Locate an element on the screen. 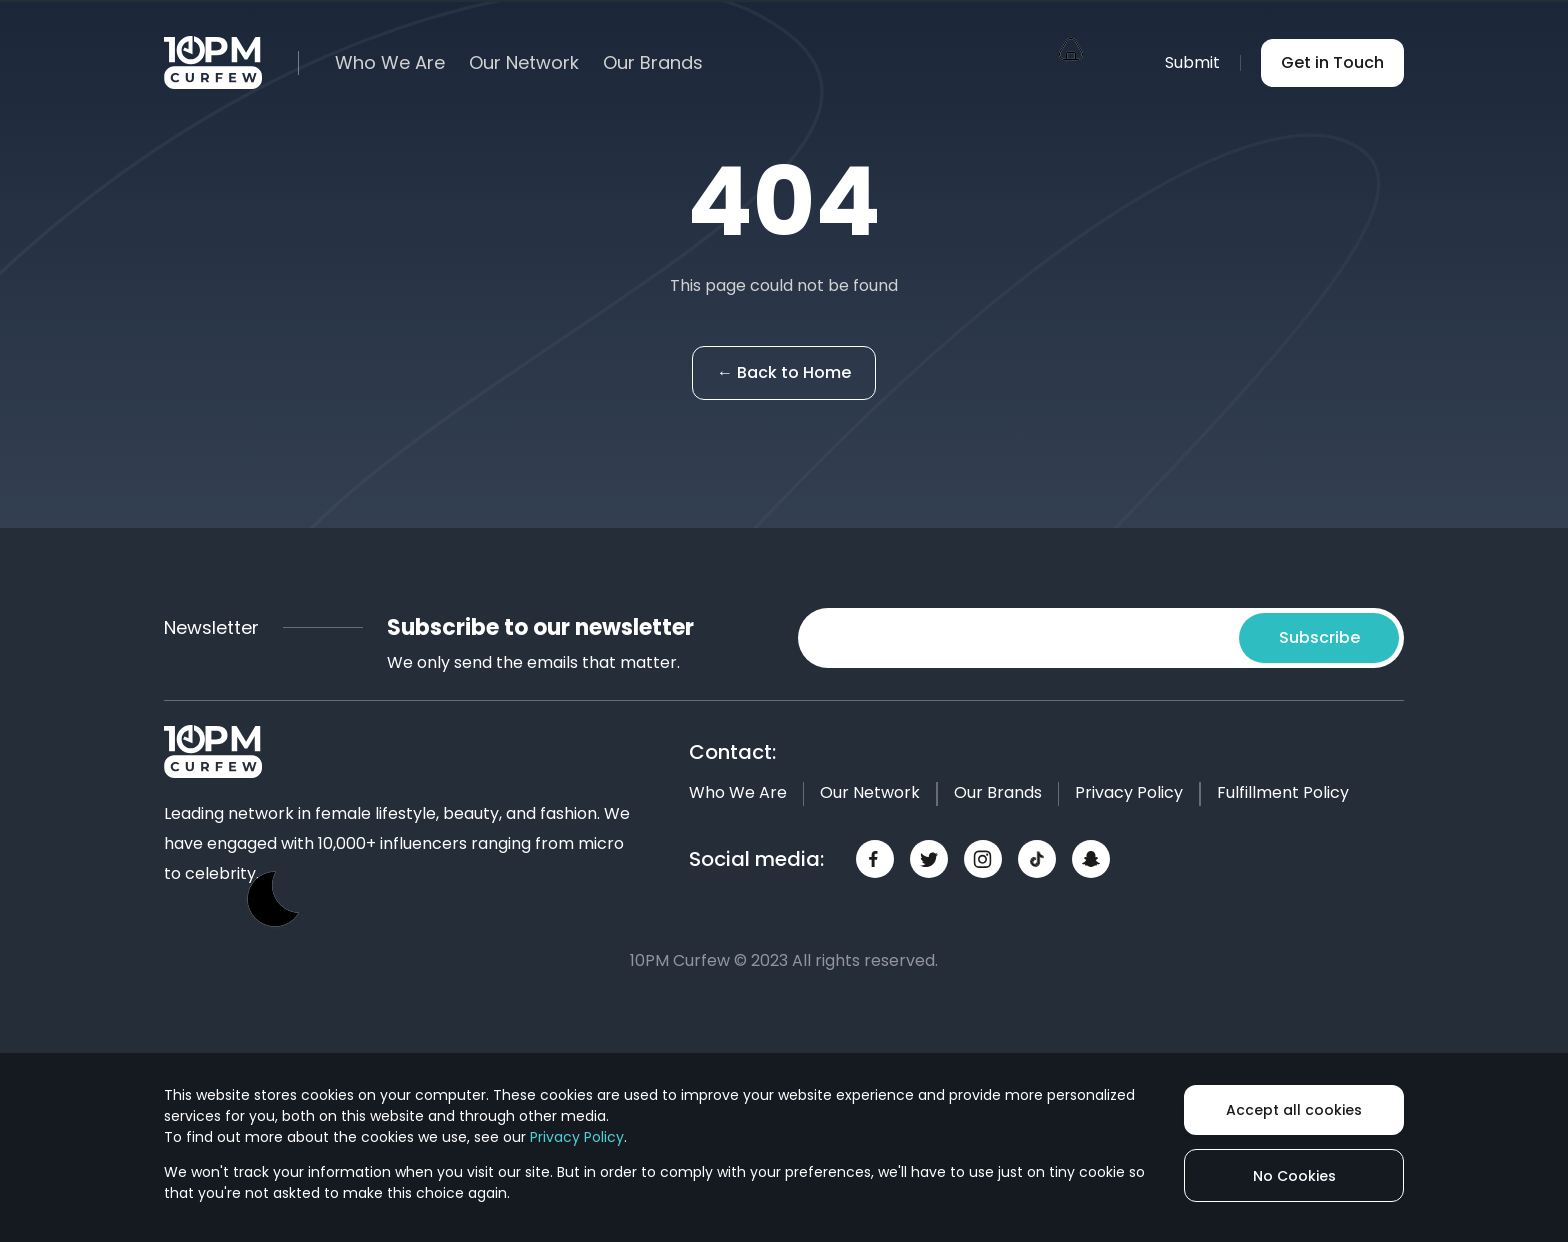 The height and width of the screenshot is (1242, 1568). enable bedtime or sleep mode is located at coordinates (275, 899).